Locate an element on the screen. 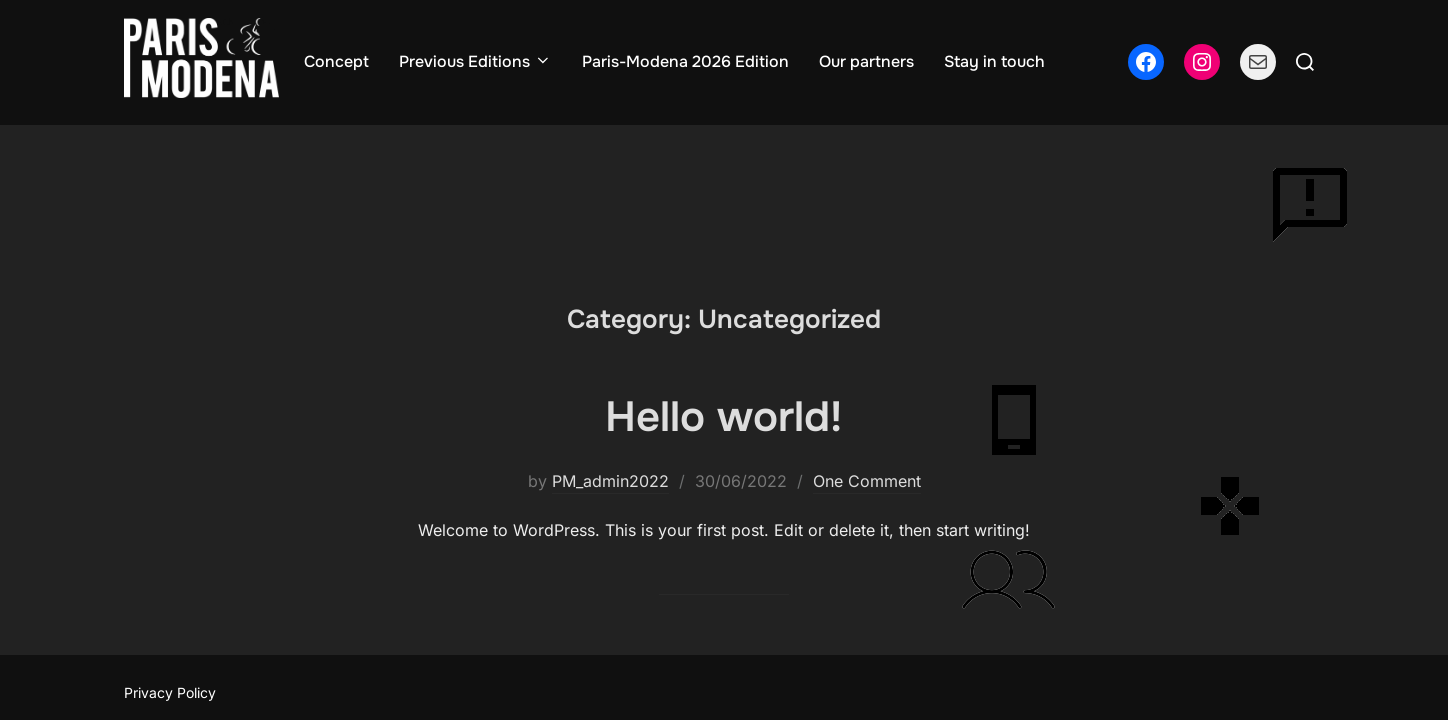 Image resolution: width=1448 pixels, height=720 pixels. view announcements or alerts is located at coordinates (1310, 205).